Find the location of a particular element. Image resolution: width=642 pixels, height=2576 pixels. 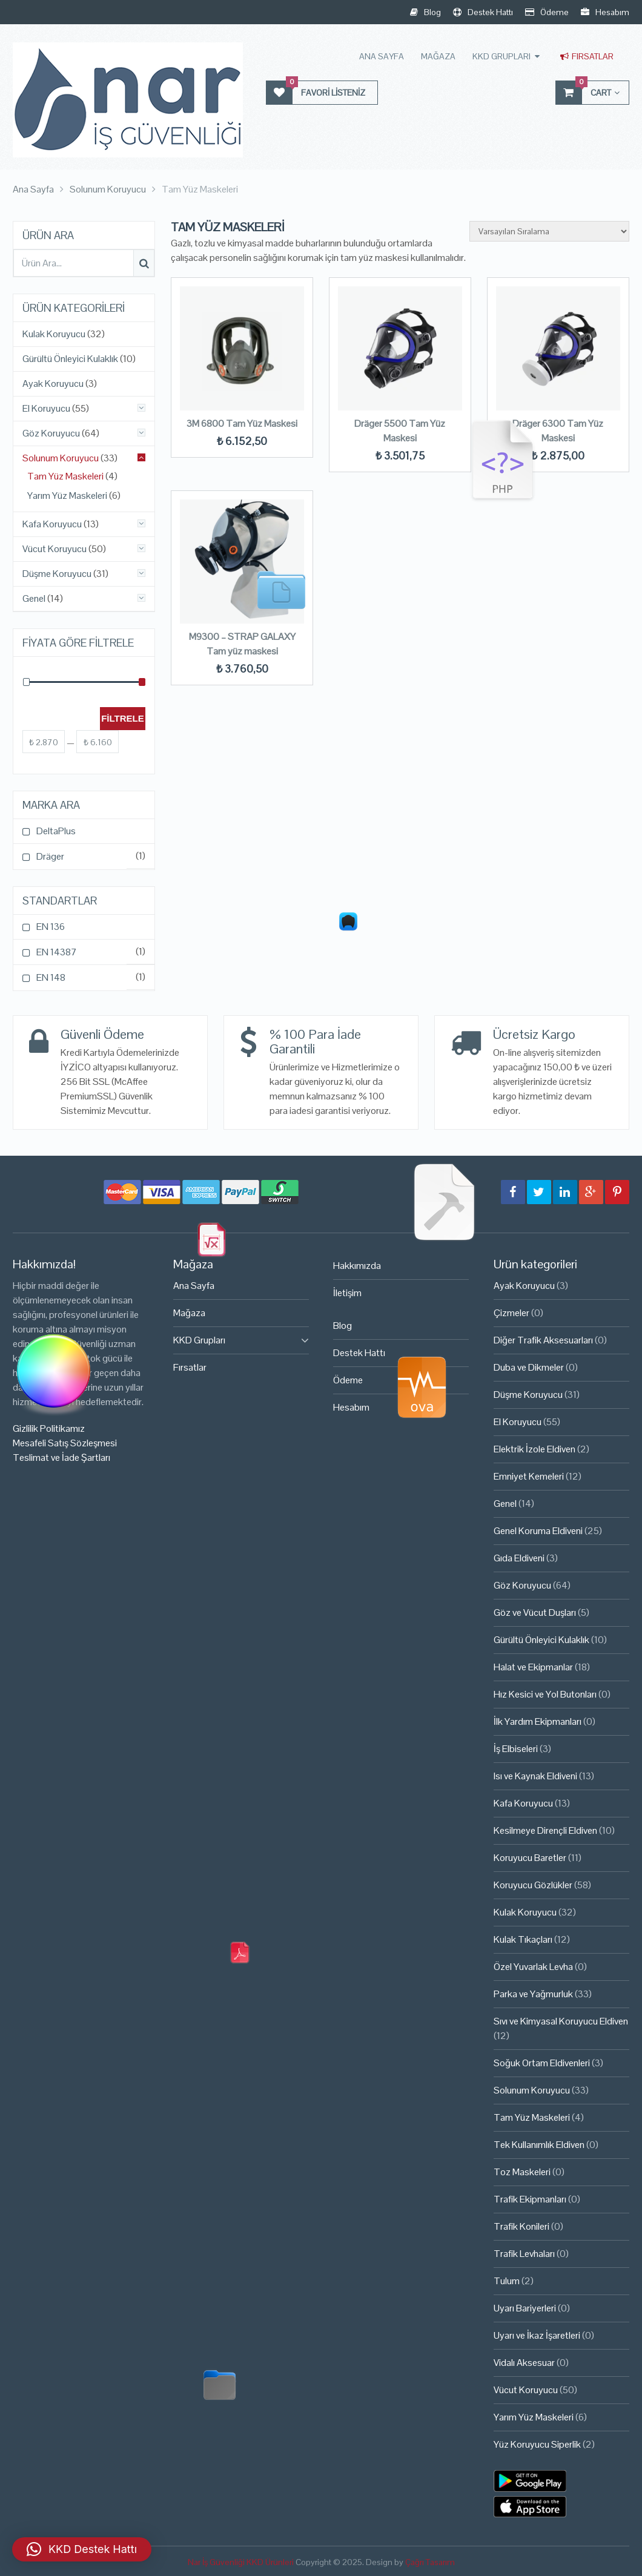

a libreoffice math formula file is located at coordinates (211, 1239).